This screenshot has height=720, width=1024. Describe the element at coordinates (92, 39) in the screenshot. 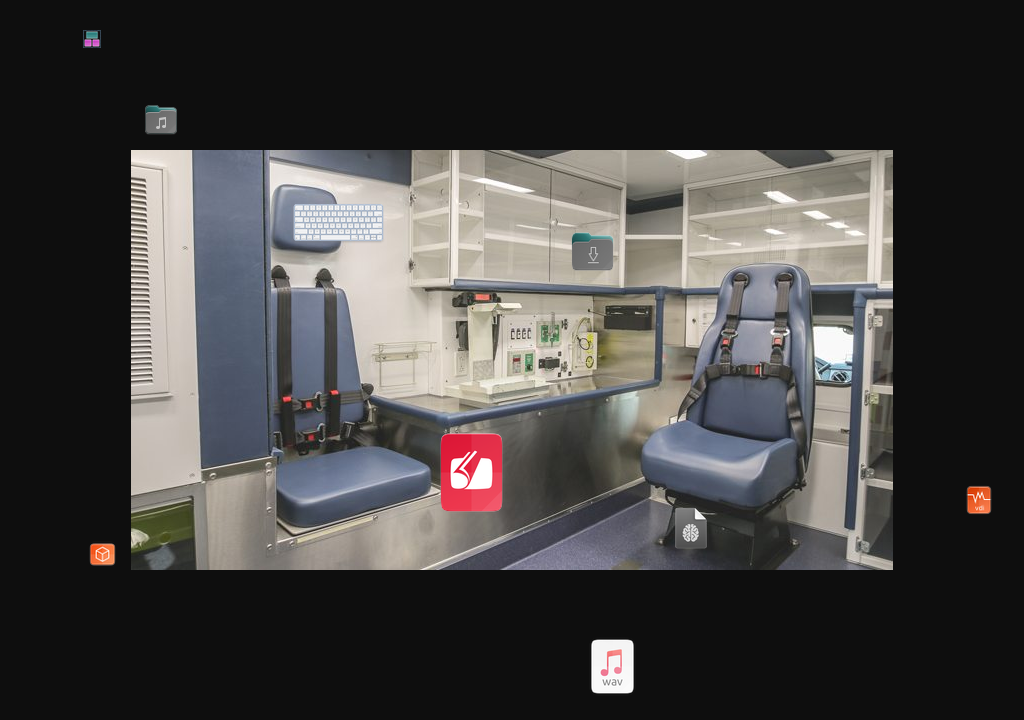

I see `select all items in the current view` at that location.